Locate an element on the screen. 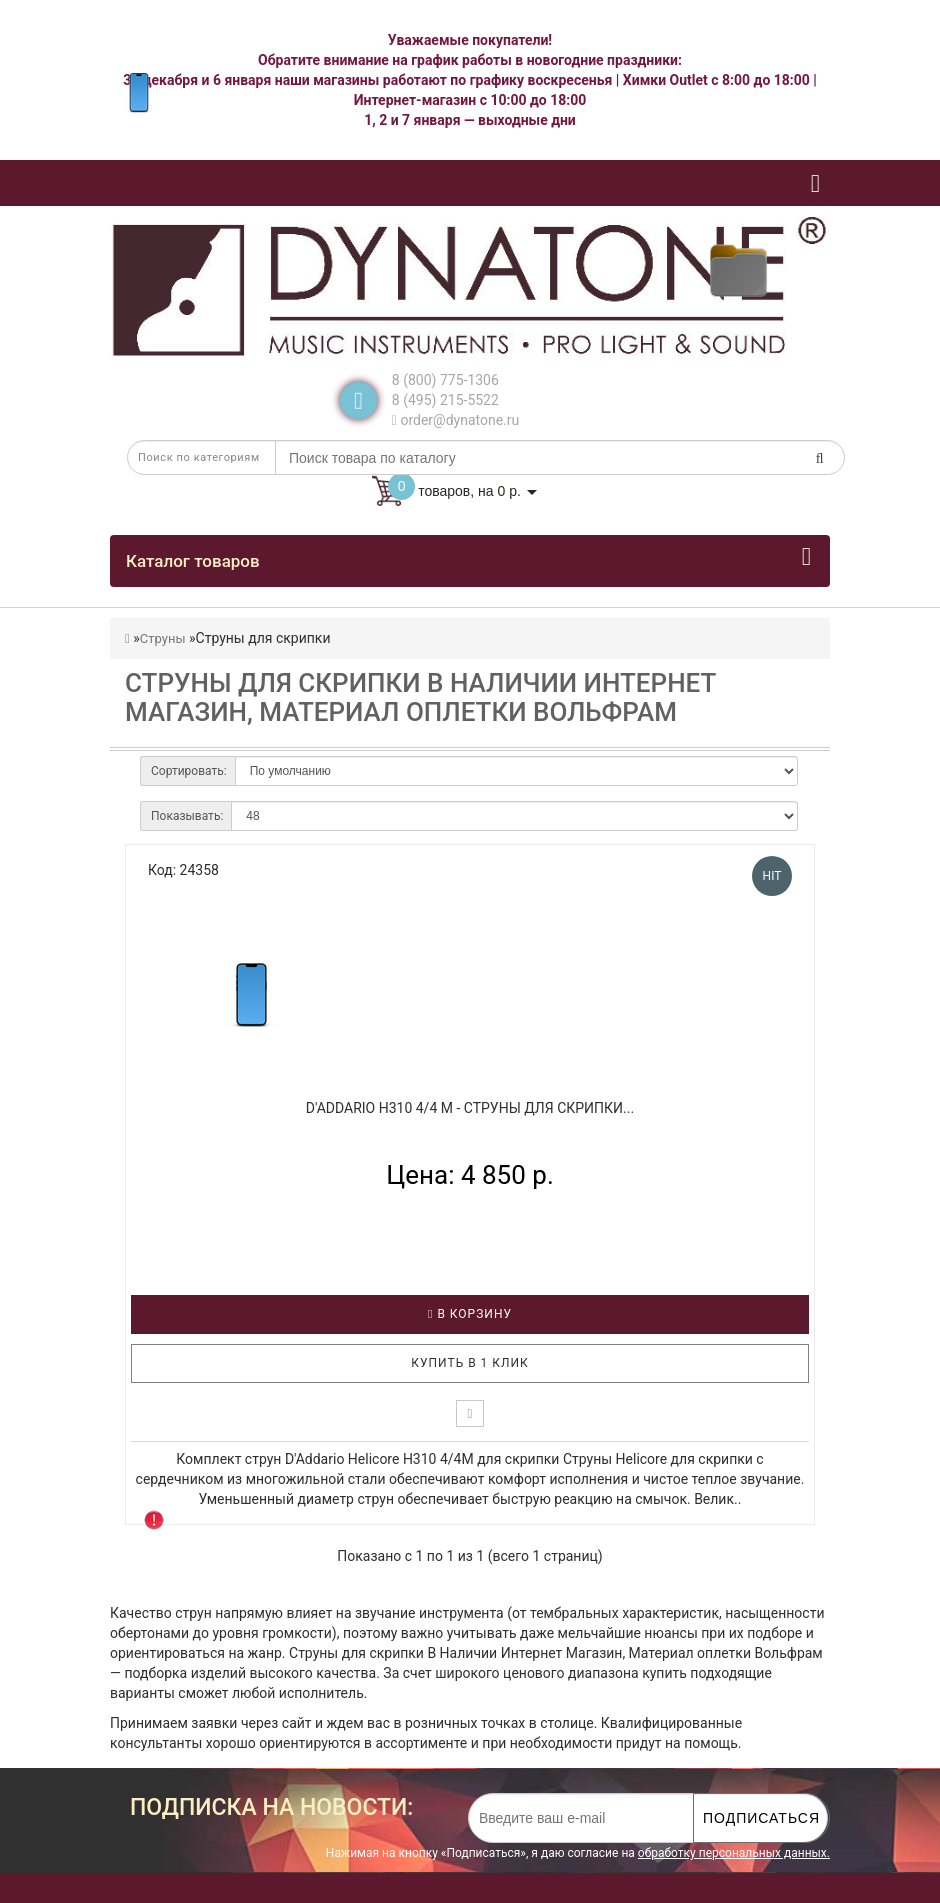 This screenshot has width=940, height=1903. iPhone 16 device icon is located at coordinates (139, 93).